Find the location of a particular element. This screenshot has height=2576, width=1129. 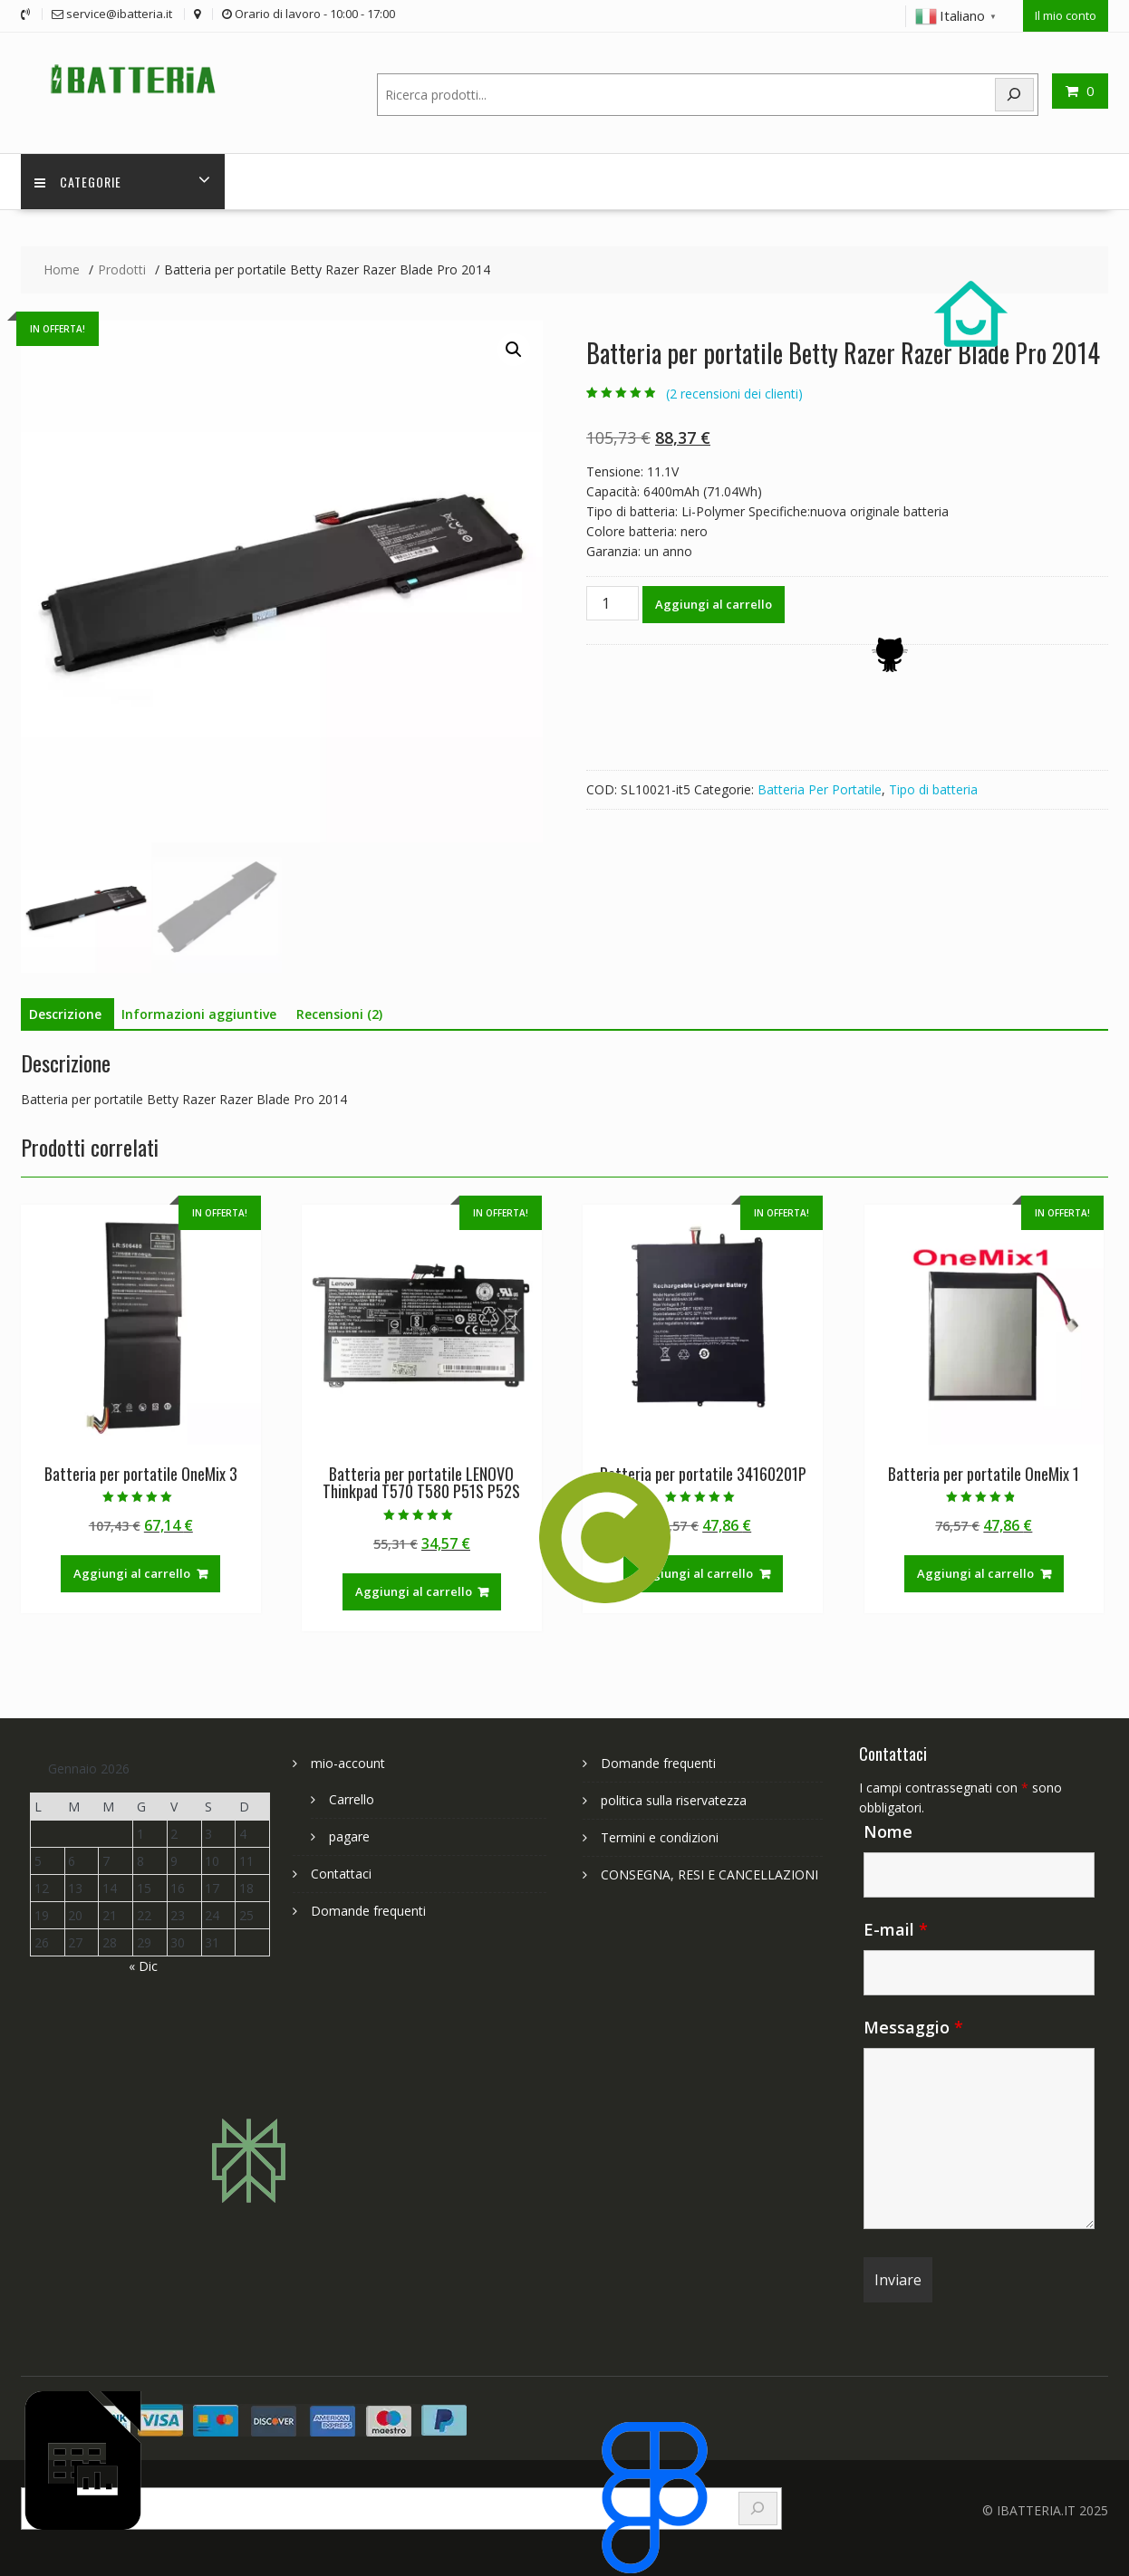

open perplexity ai app is located at coordinates (248, 2160).